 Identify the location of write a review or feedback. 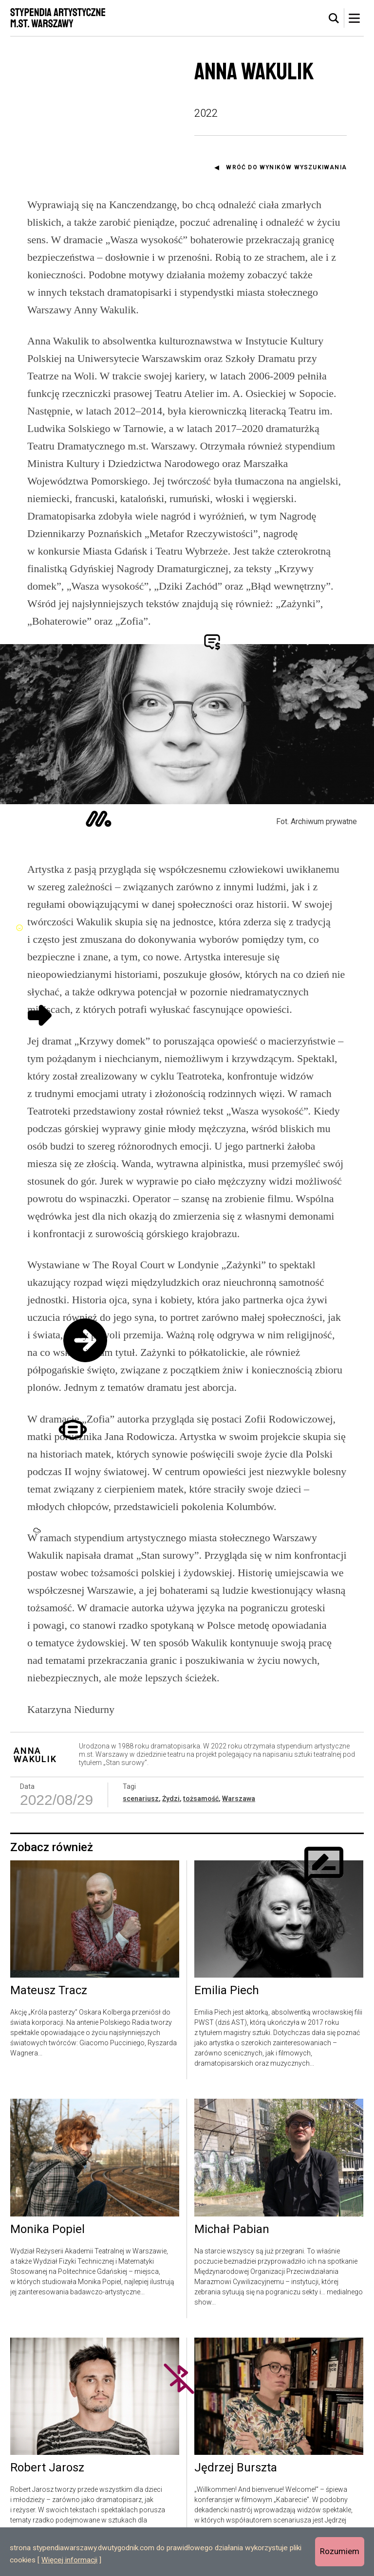
(324, 1866).